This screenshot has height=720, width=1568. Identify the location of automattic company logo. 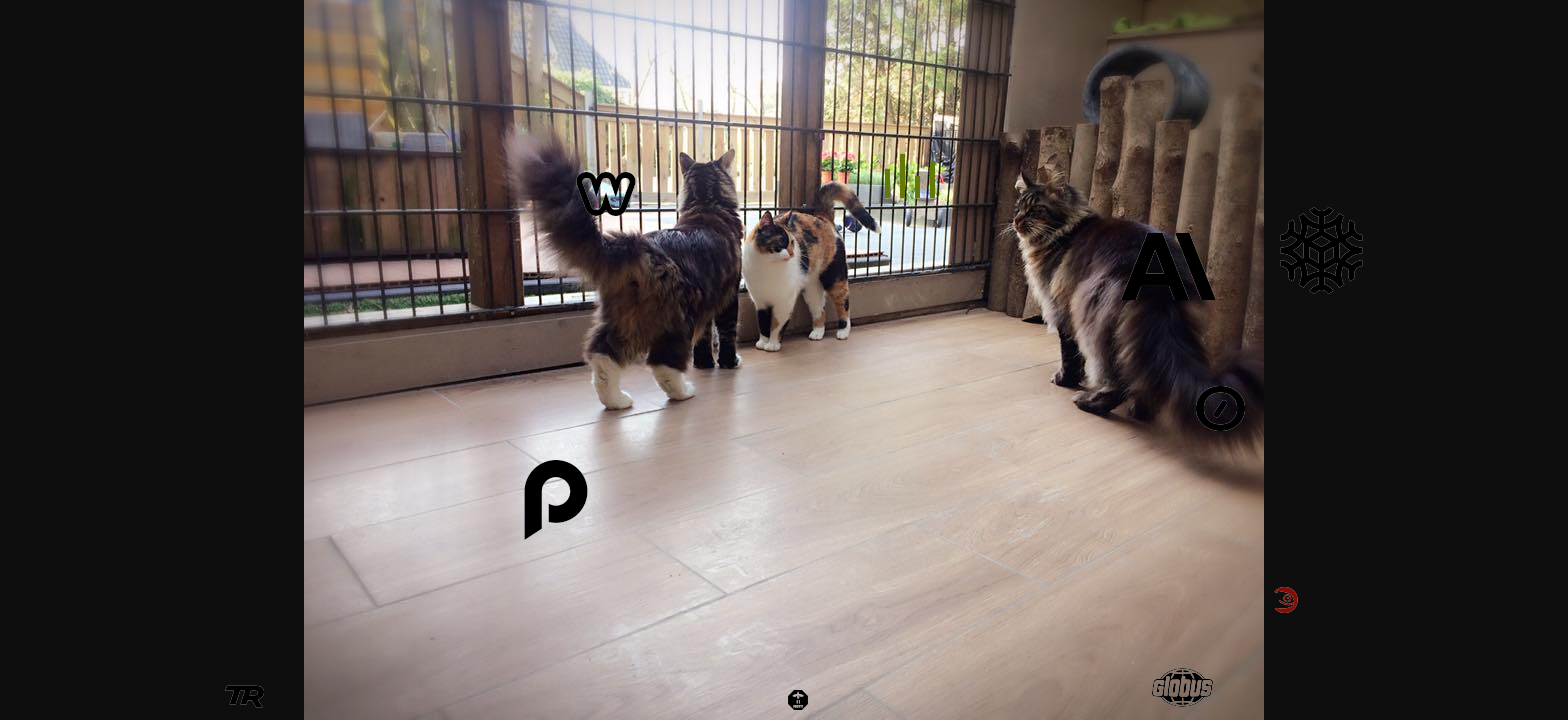
(1220, 408).